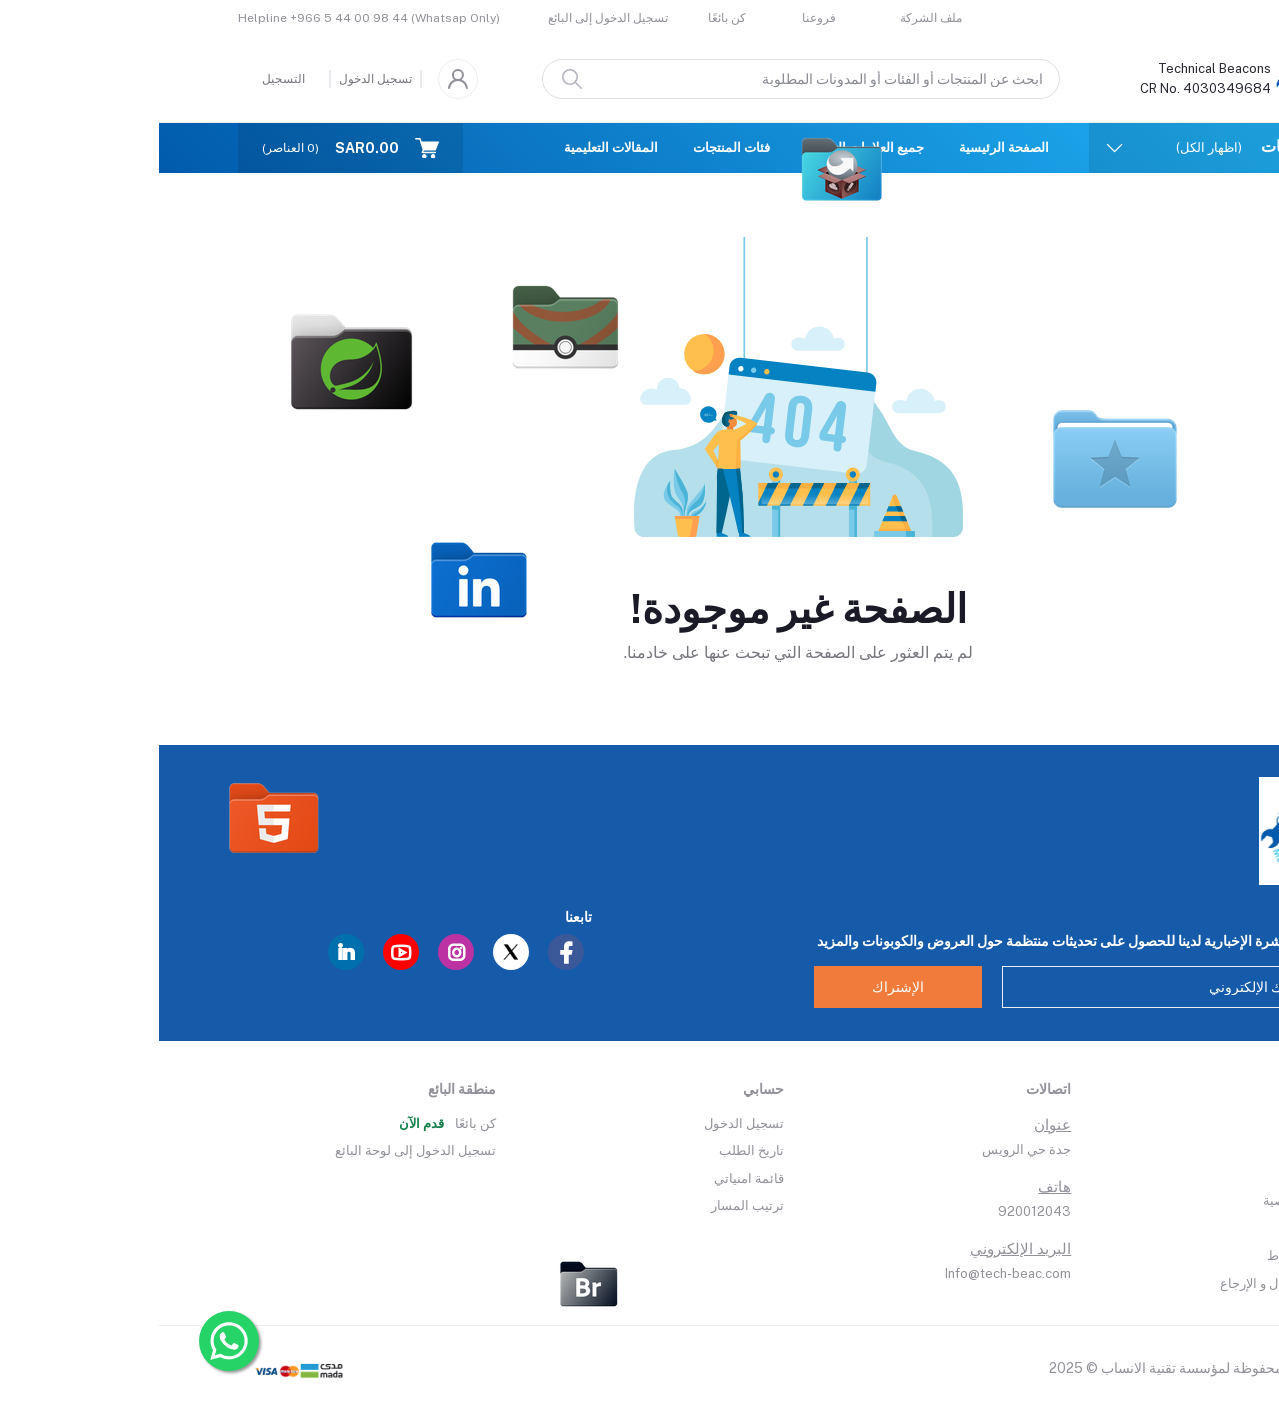 This screenshot has width=1279, height=1411. I want to click on folder for pokémon nest ball related content, so click(565, 330).